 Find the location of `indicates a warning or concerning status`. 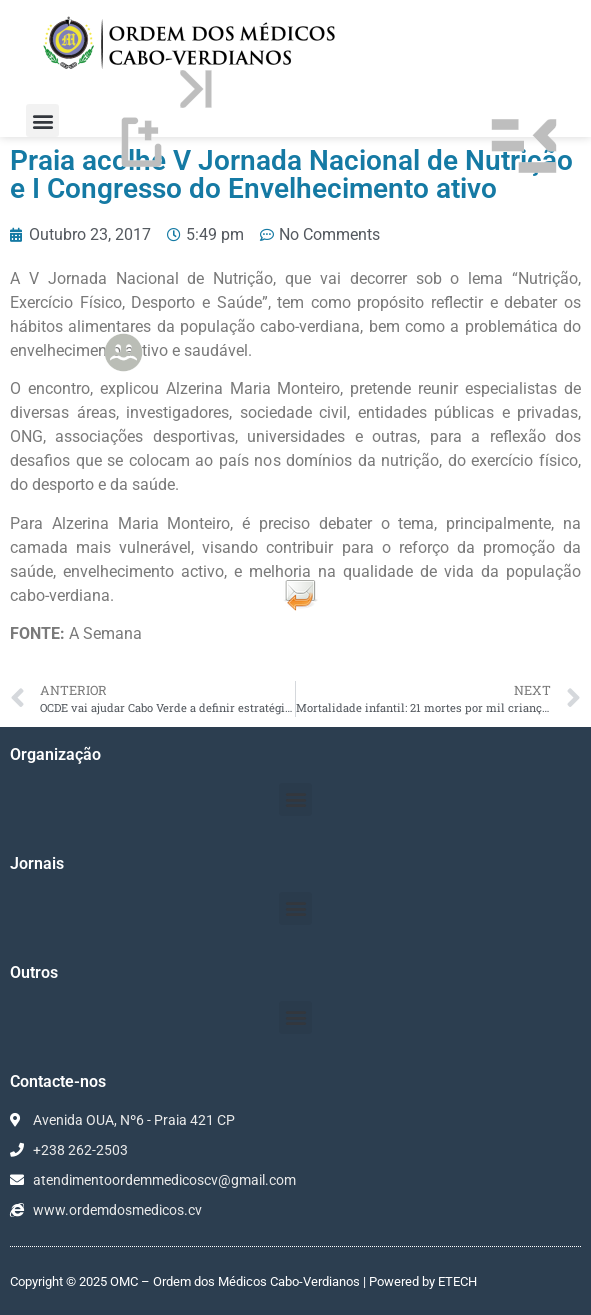

indicates a warning or concerning status is located at coordinates (123, 352).